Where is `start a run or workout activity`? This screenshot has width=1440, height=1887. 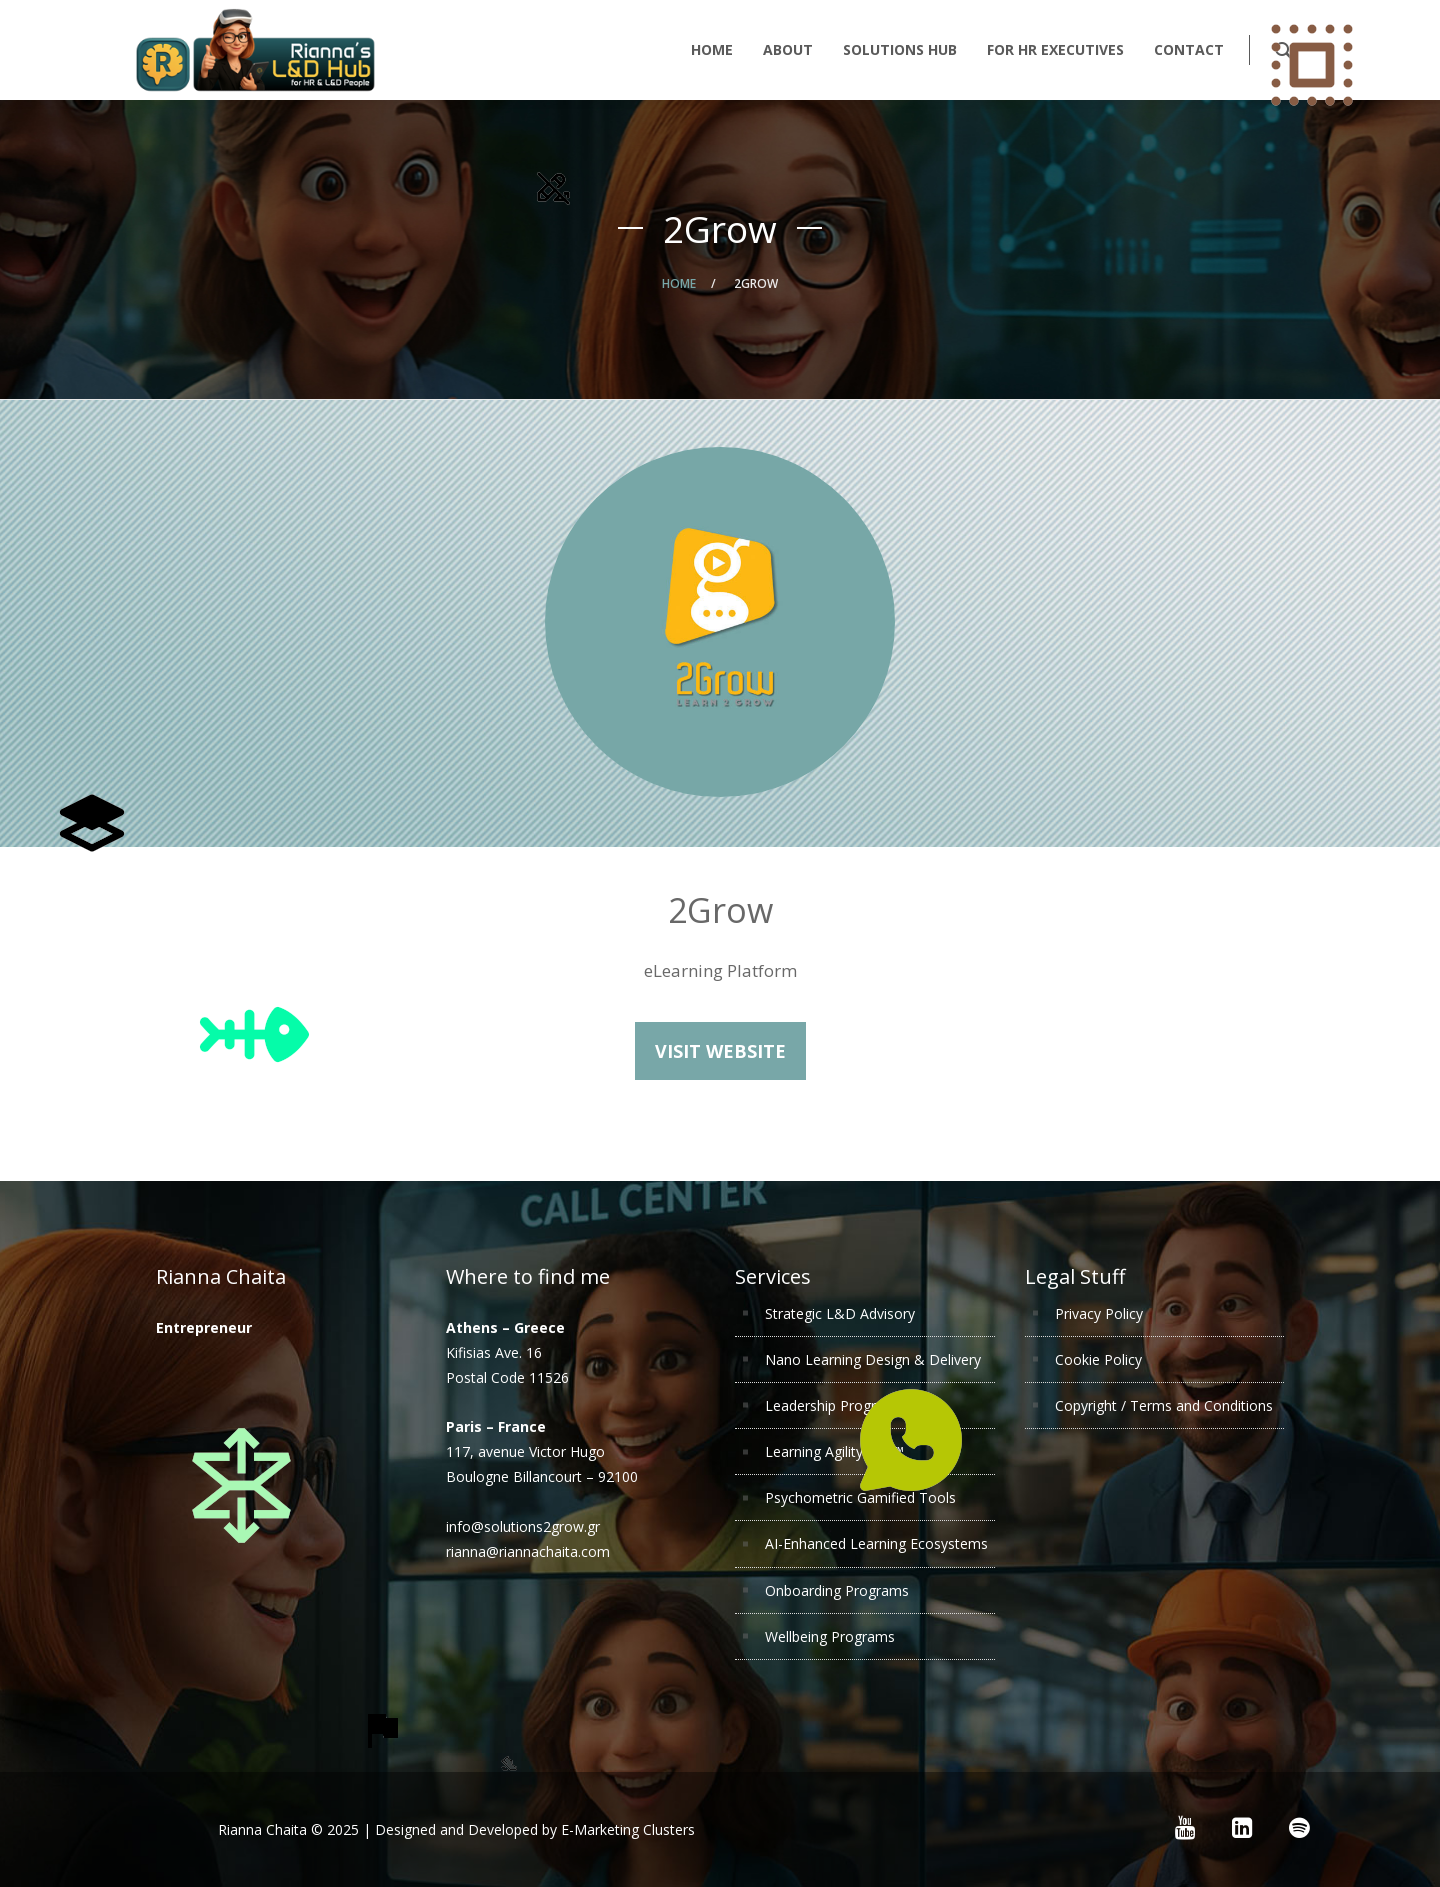
start a run or workout activity is located at coordinates (509, 1764).